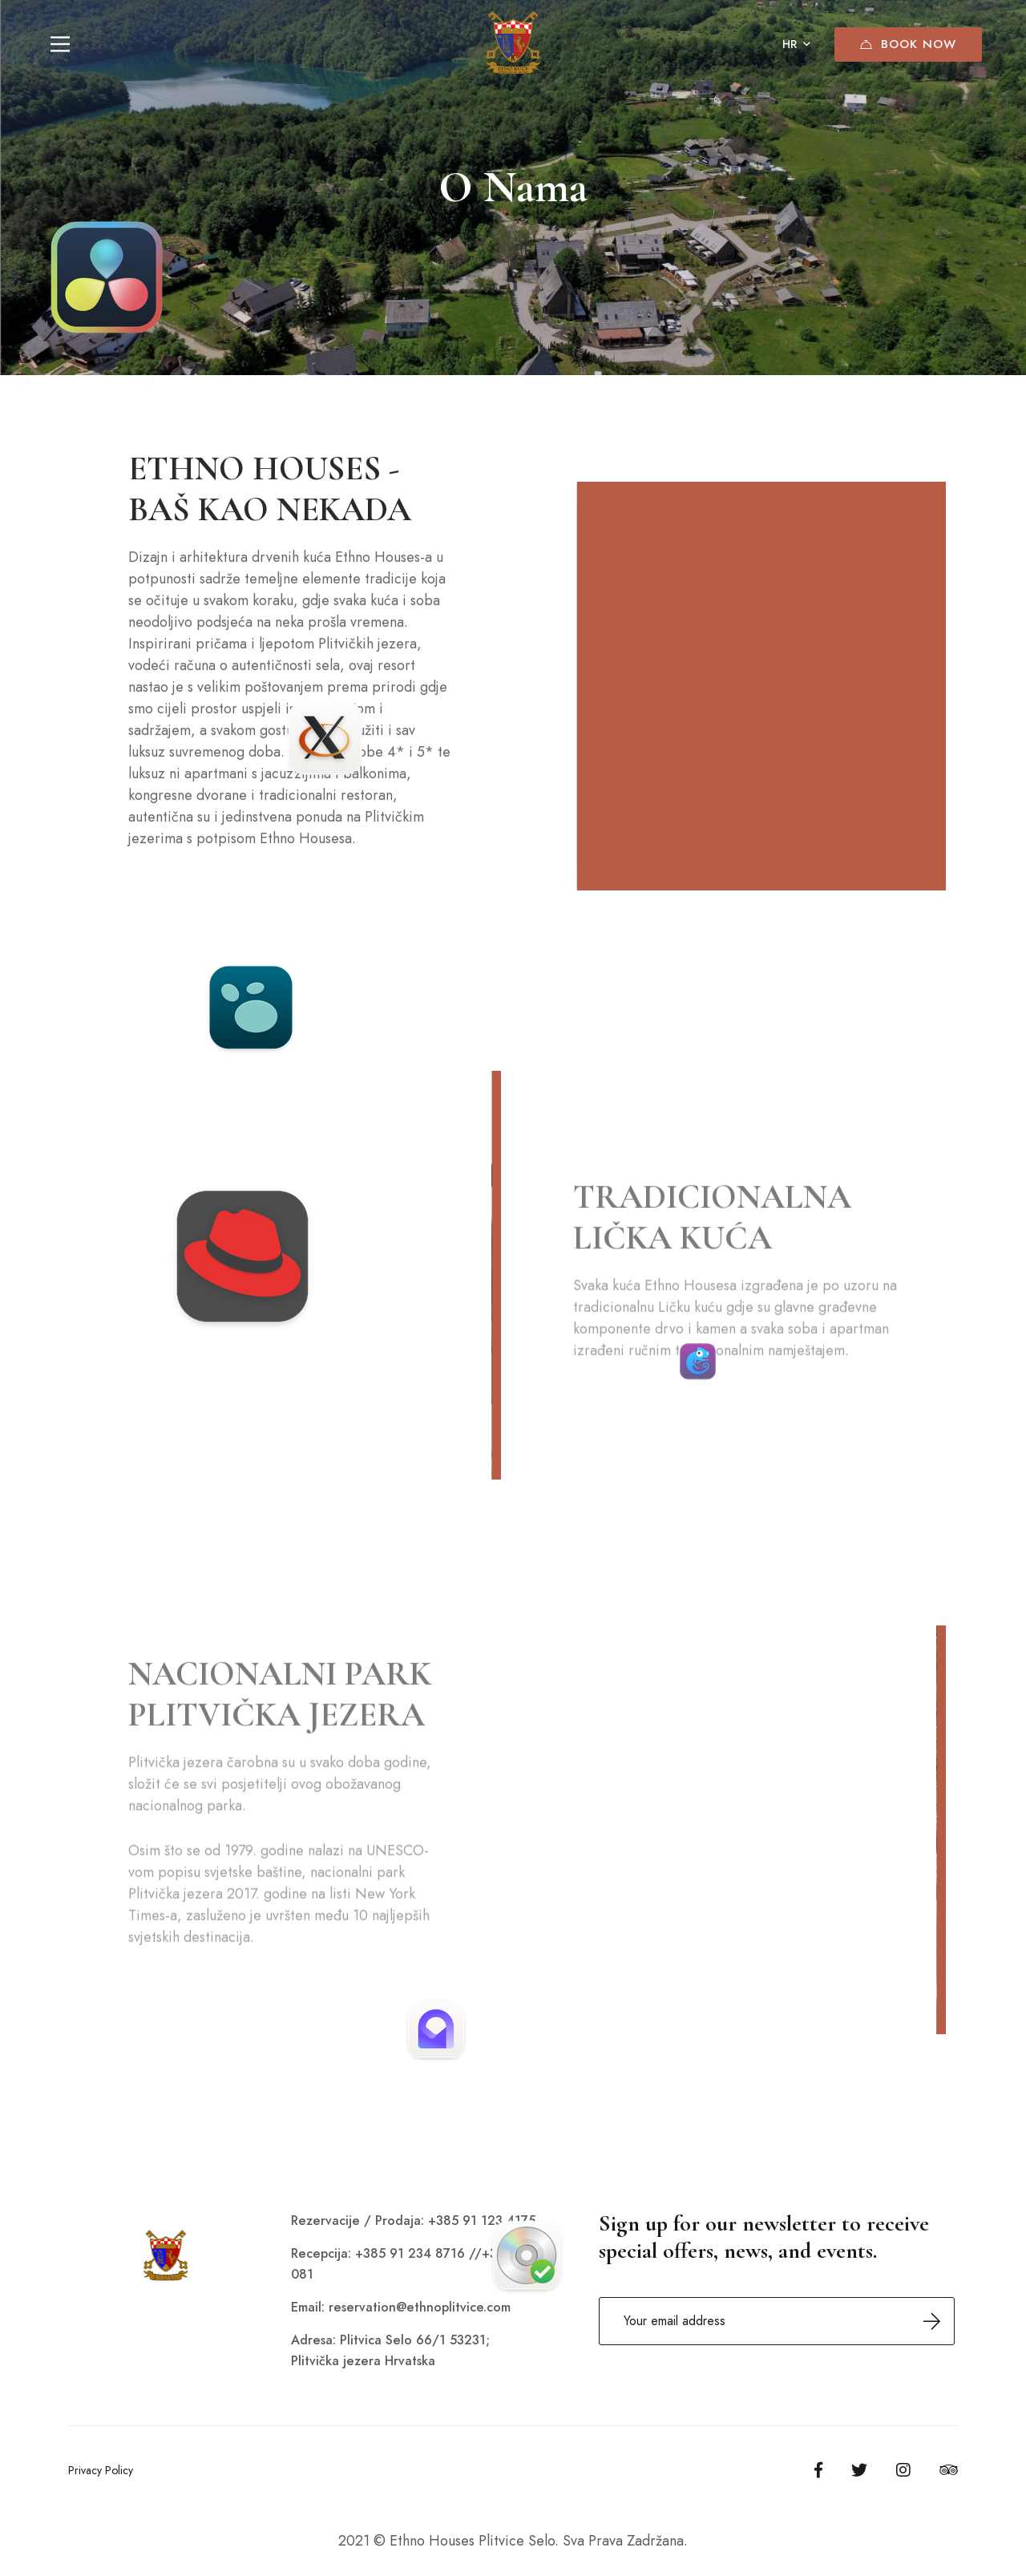 The width and height of the screenshot is (1026, 2576). I want to click on open logseq app, so click(251, 1007).